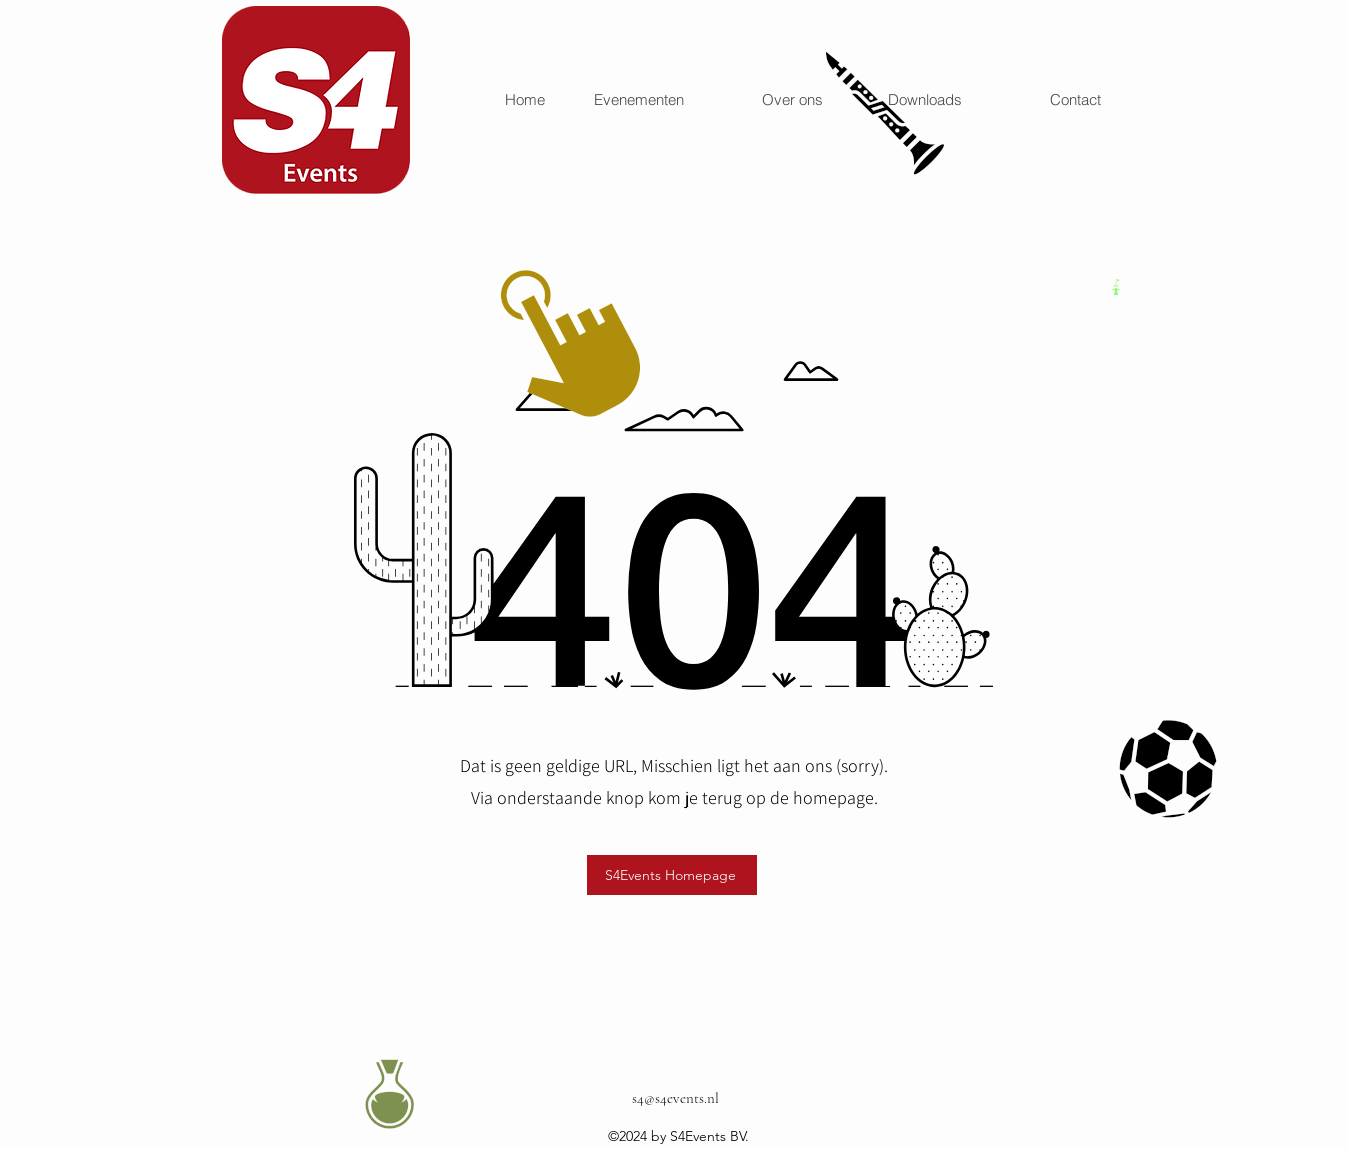  Describe the element at coordinates (389, 1094) in the screenshot. I see `access the alchemy or crafting menu` at that location.